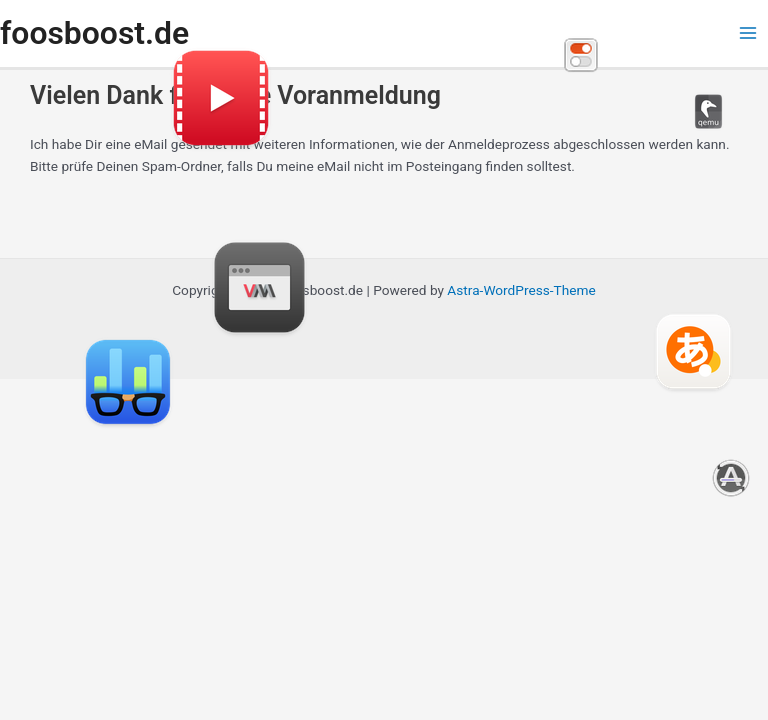 This screenshot has height=720, width=768. What do you see at coordinates (221, 98) in the screenshot?
I see `open copypastegrab video downloader app` at bounding box center [221, 98].